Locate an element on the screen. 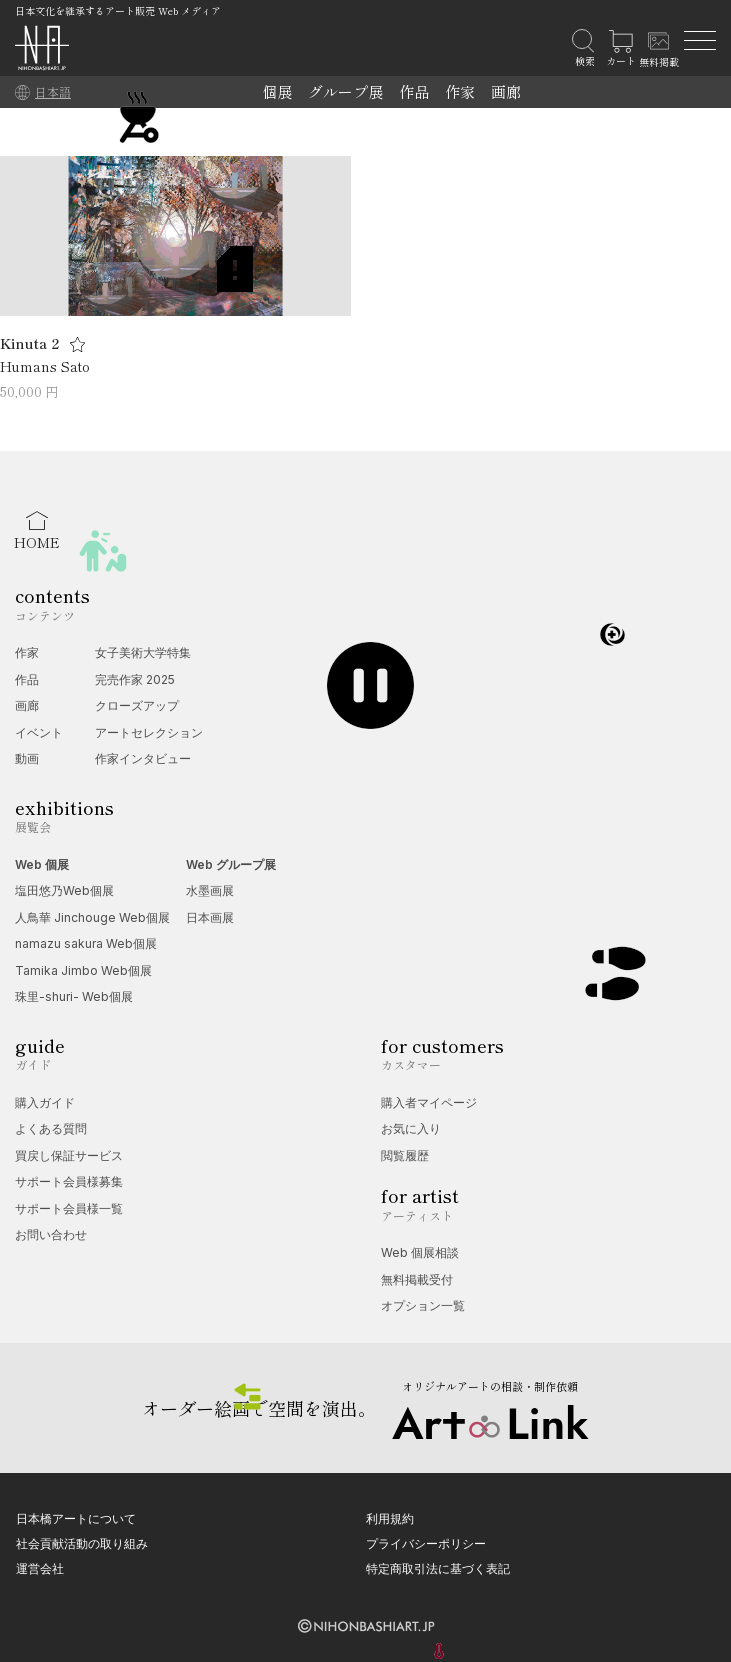 This screenshot has height=1662, width=731. access outdoor grilling or barbecue features is located at coordinates (138, 117).